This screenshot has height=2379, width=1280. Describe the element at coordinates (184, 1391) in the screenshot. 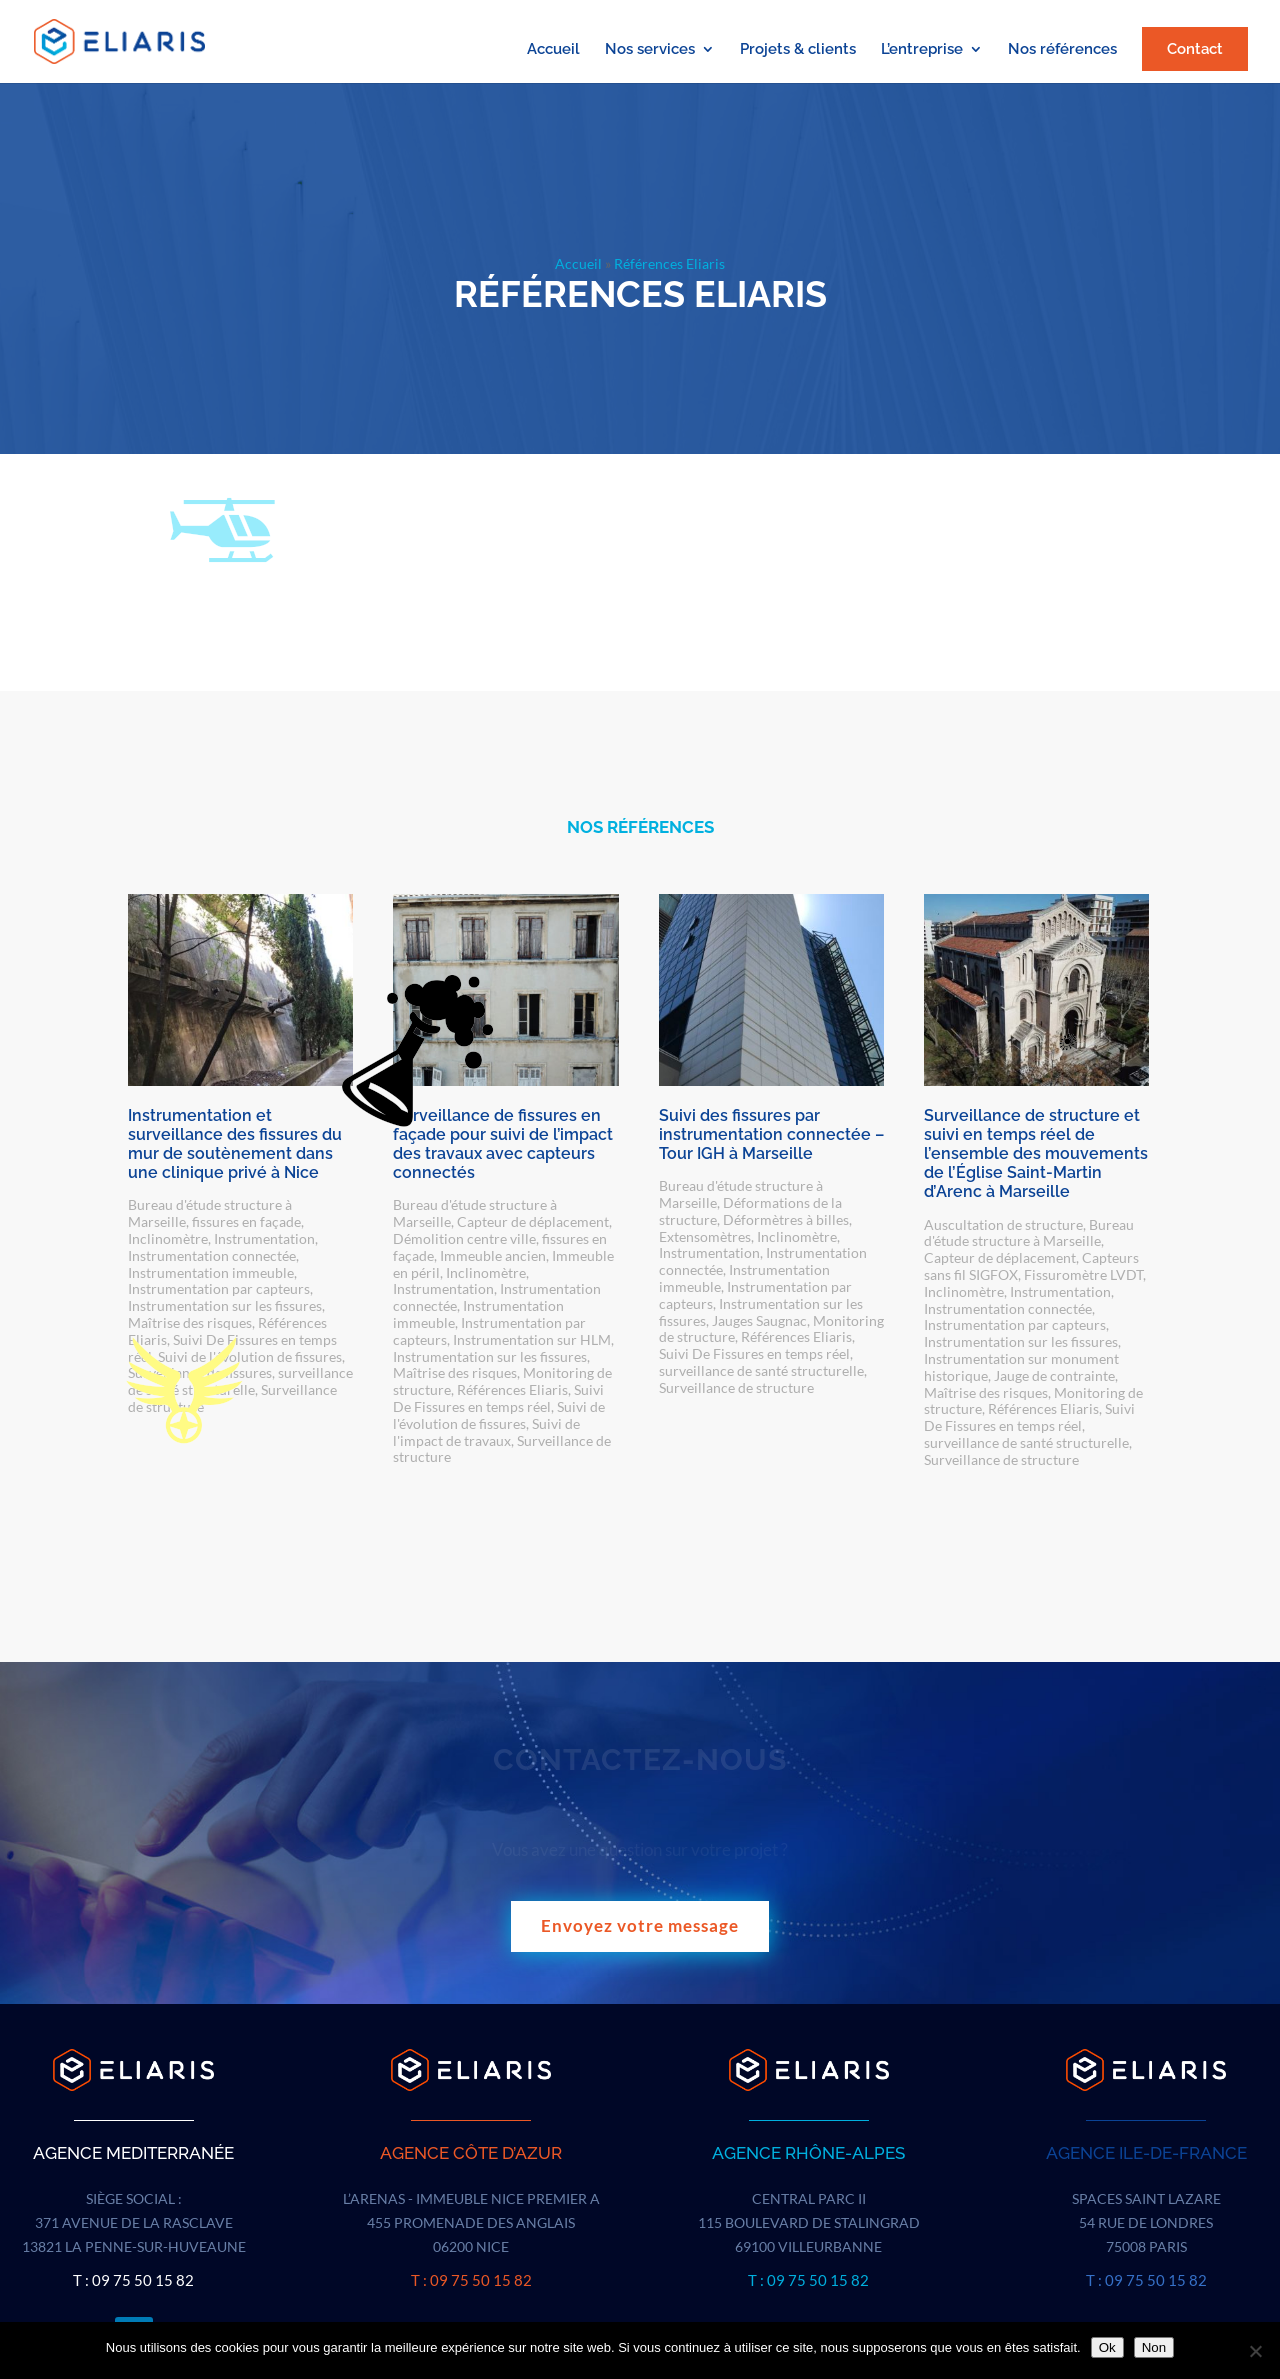

I see `faction or guild emblem in a game interface` at that location.